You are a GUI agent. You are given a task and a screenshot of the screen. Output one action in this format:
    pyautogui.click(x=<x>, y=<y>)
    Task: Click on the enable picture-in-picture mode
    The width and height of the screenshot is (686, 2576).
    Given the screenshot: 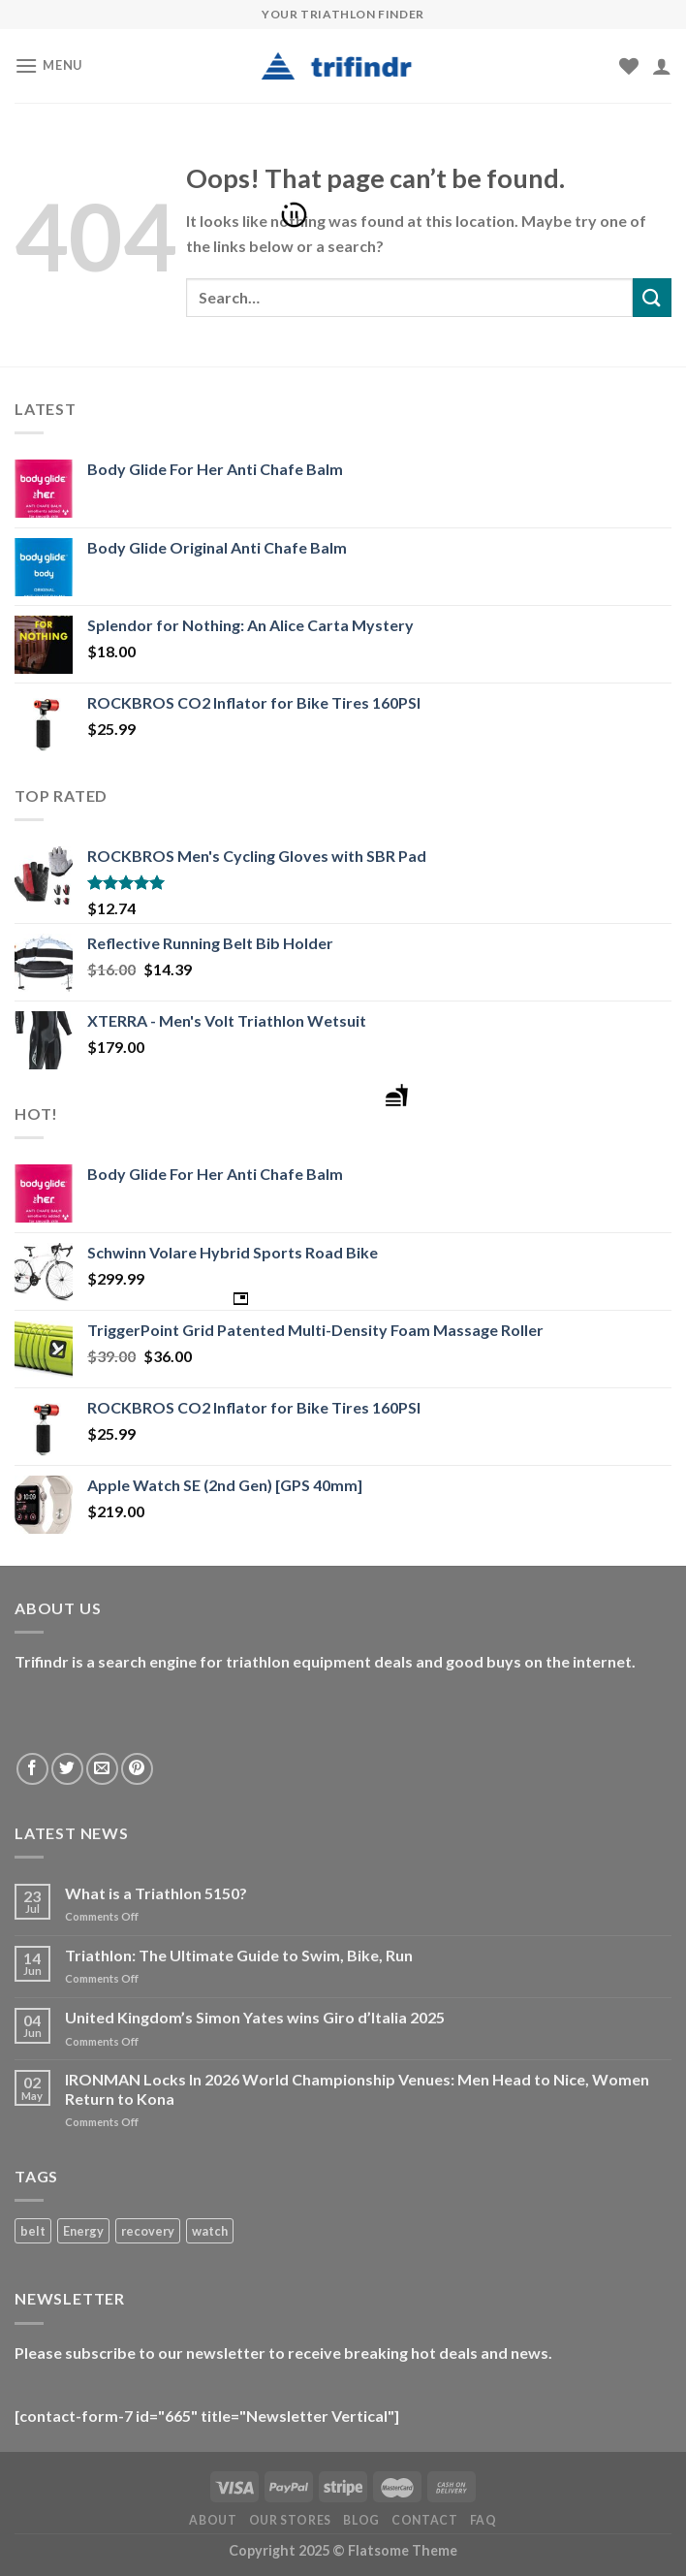 What is the action you would take?
    pyautogui.click(x=240, y=1298)
    